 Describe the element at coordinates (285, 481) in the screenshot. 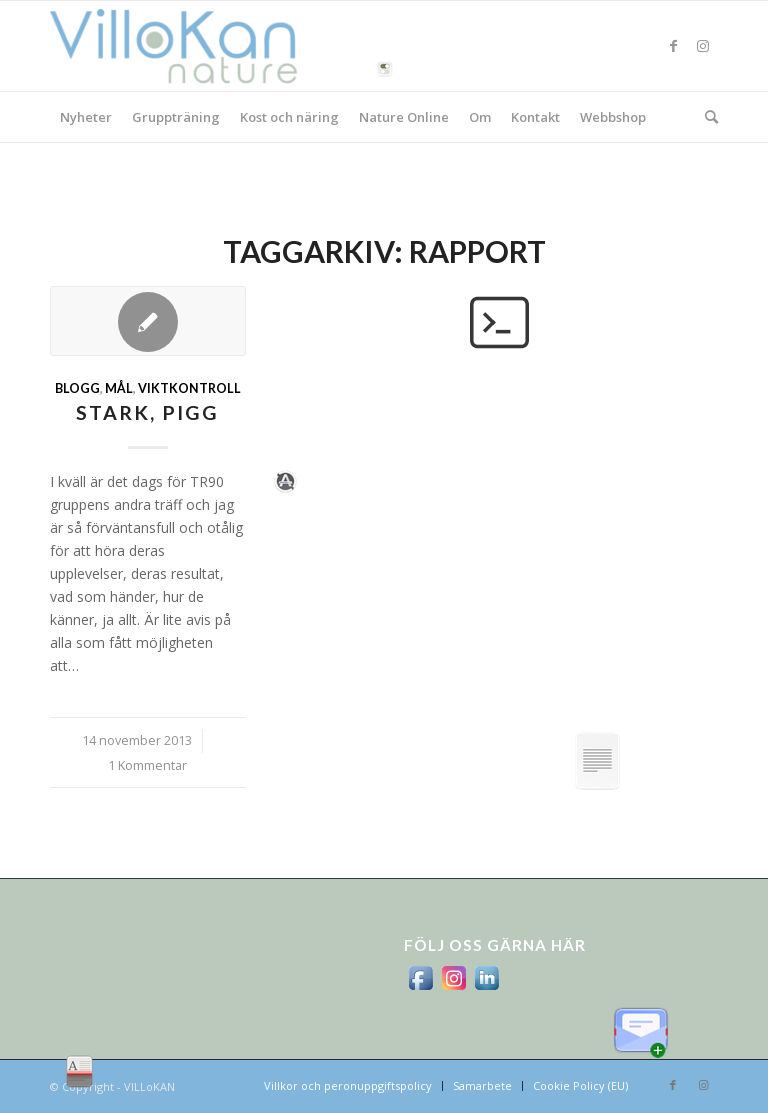

I see `check for available software updates` at that location.